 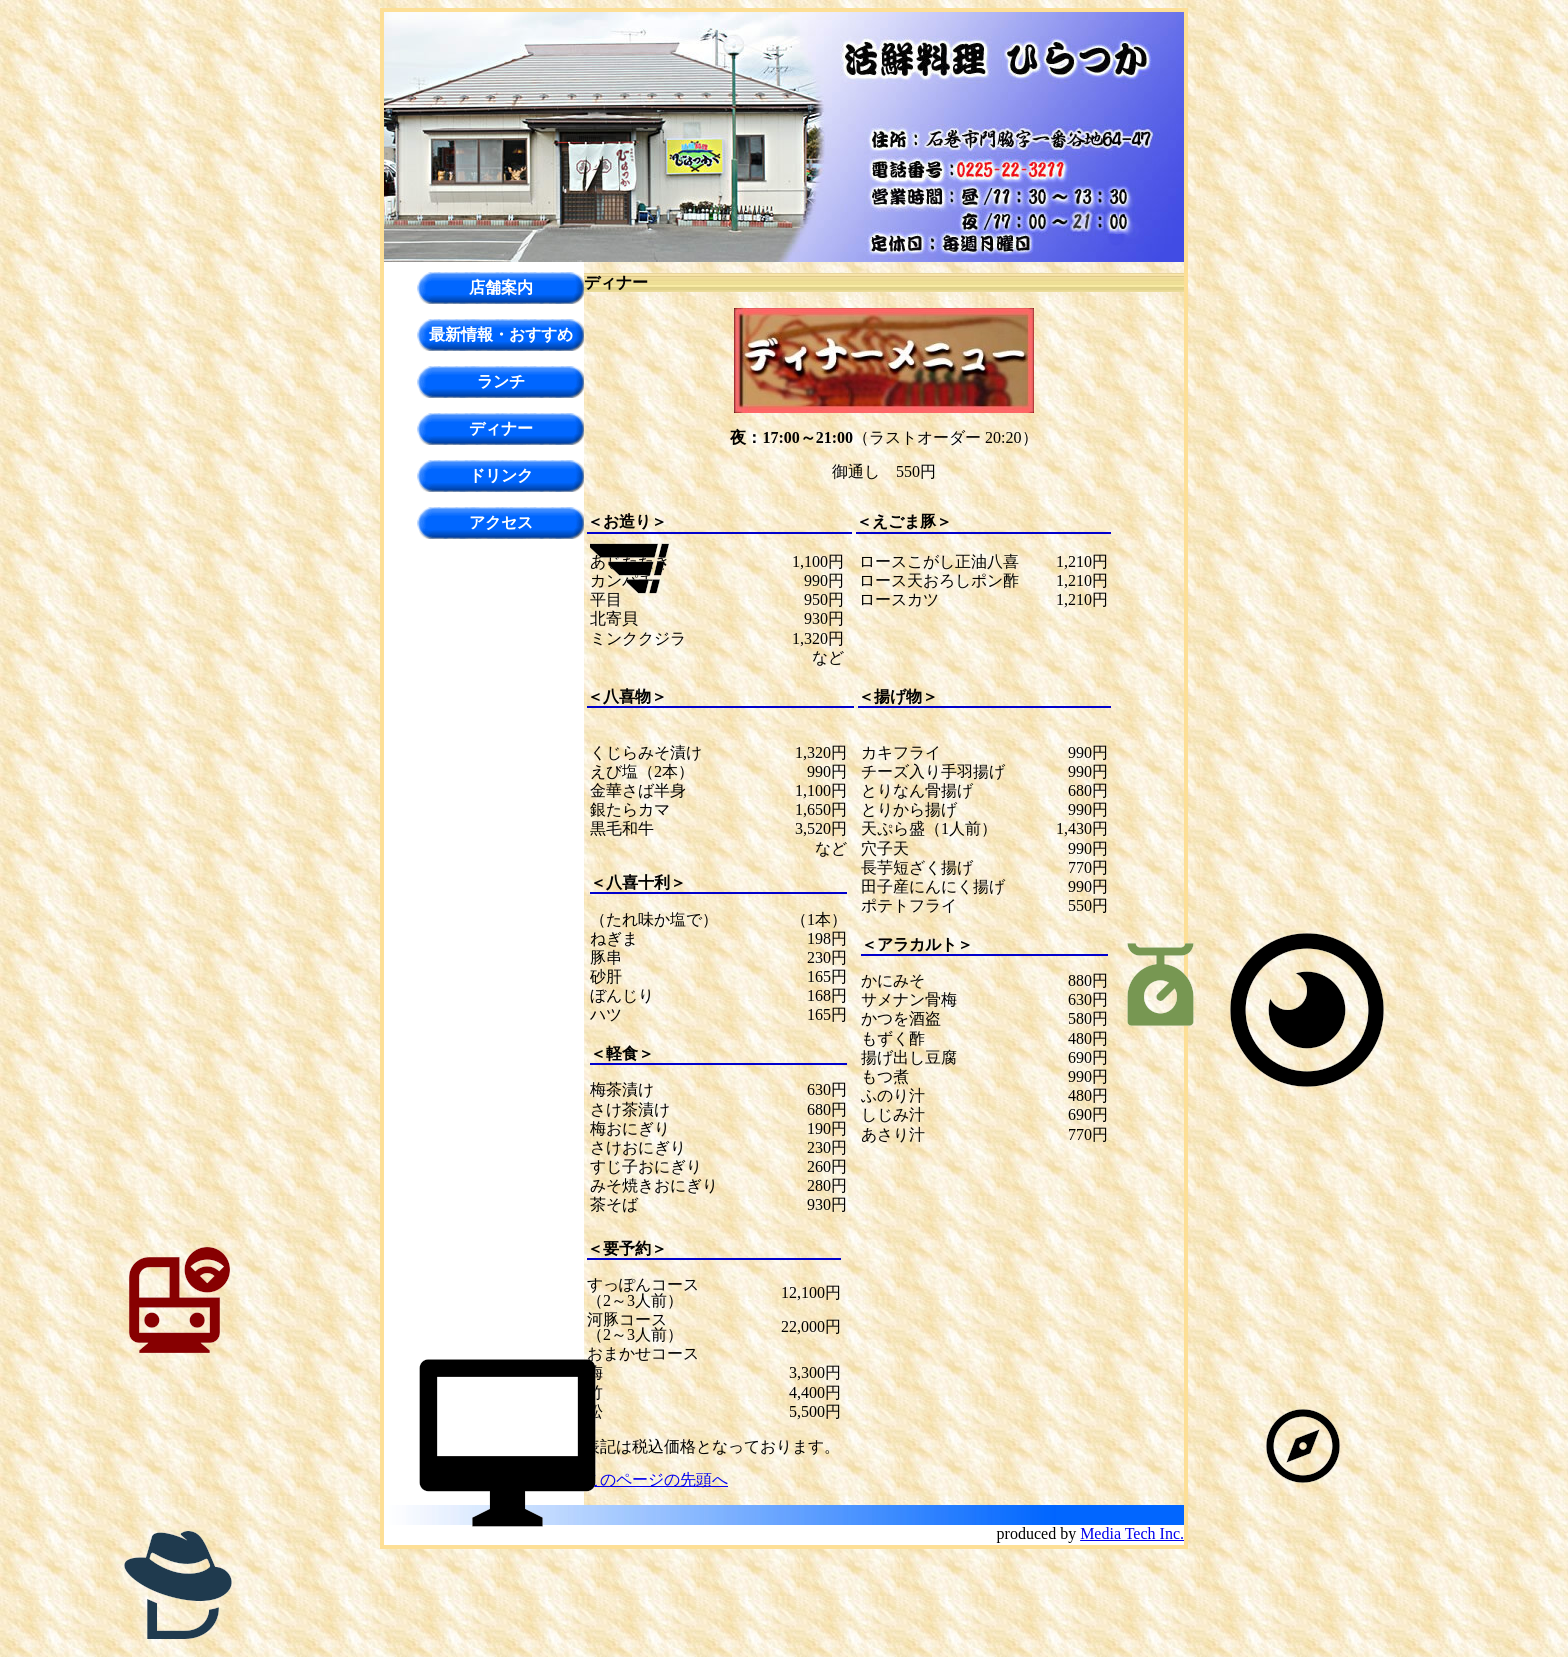 What do you see at coordinates (1160, 984) in the screenshot?
I see `view weight or measurement settings` at bounding box center [1160, 984].